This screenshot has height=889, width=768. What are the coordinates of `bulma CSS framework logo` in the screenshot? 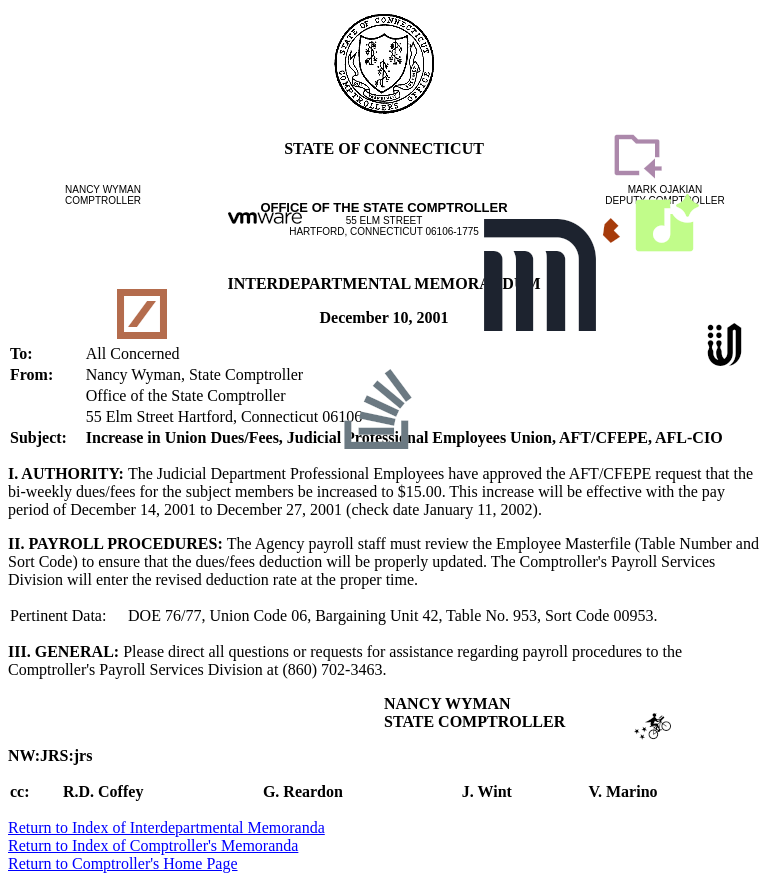 It's located at (611, 230).